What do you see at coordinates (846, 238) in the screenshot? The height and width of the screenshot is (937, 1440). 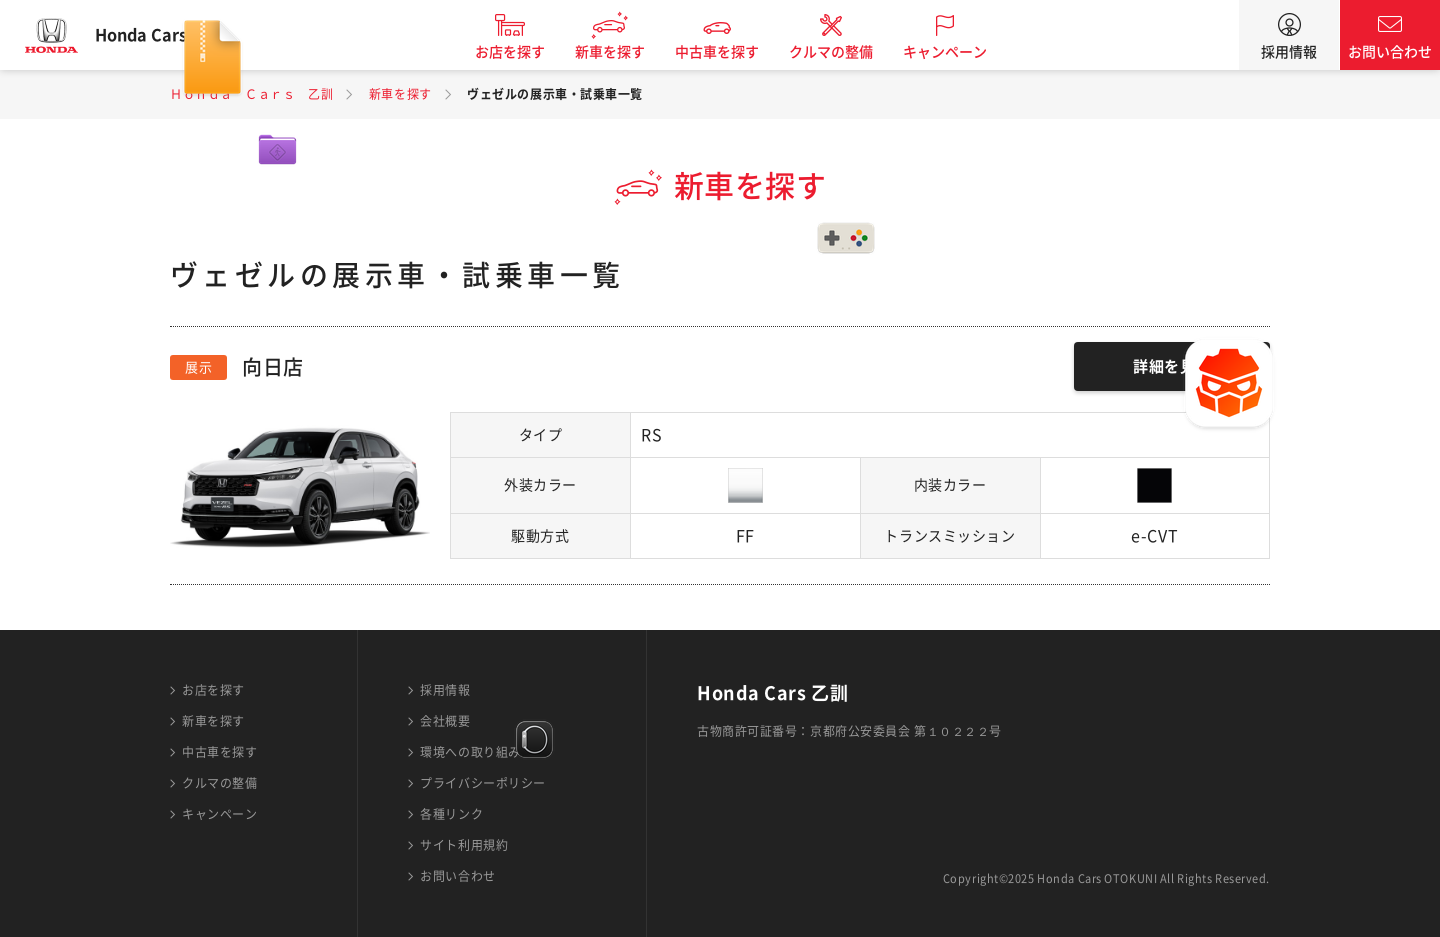 I see `open the games category or folder` at bounding box center [846, 238].